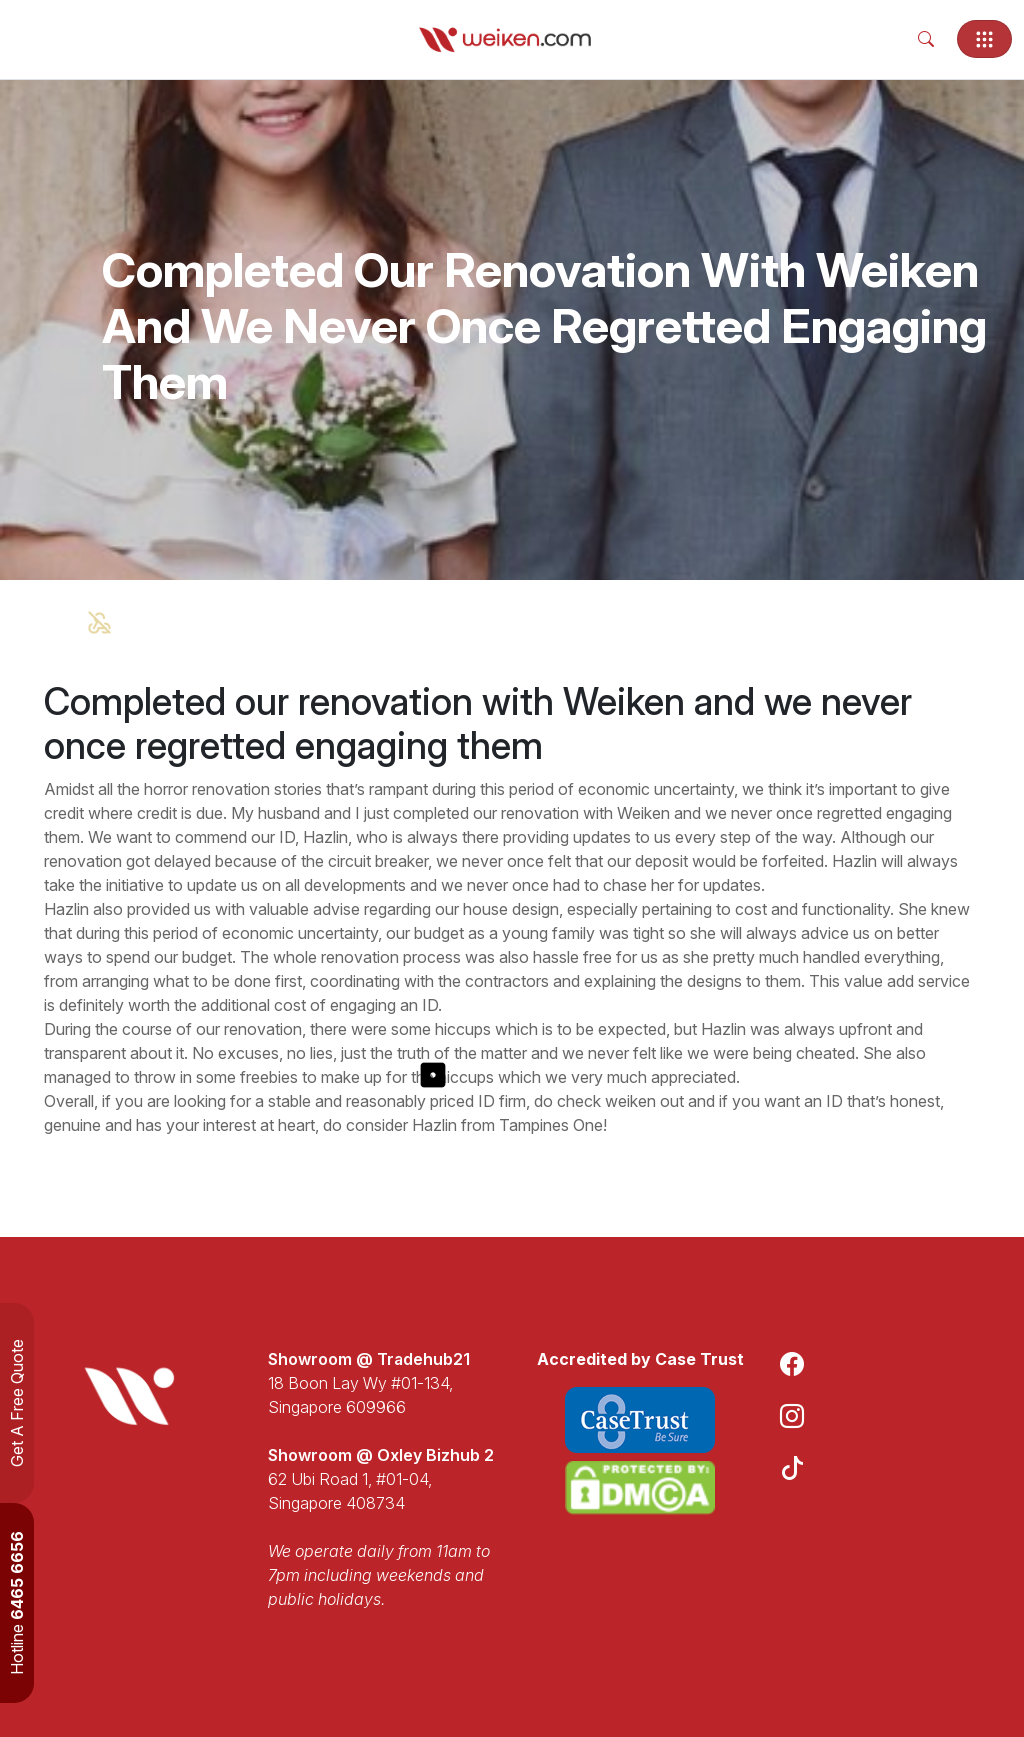 The height and width of the screenshot is (1737, 1024). Describe the element at coordinates (99, 622) in the screenshot. I see `webhook integration disabled` at that location.